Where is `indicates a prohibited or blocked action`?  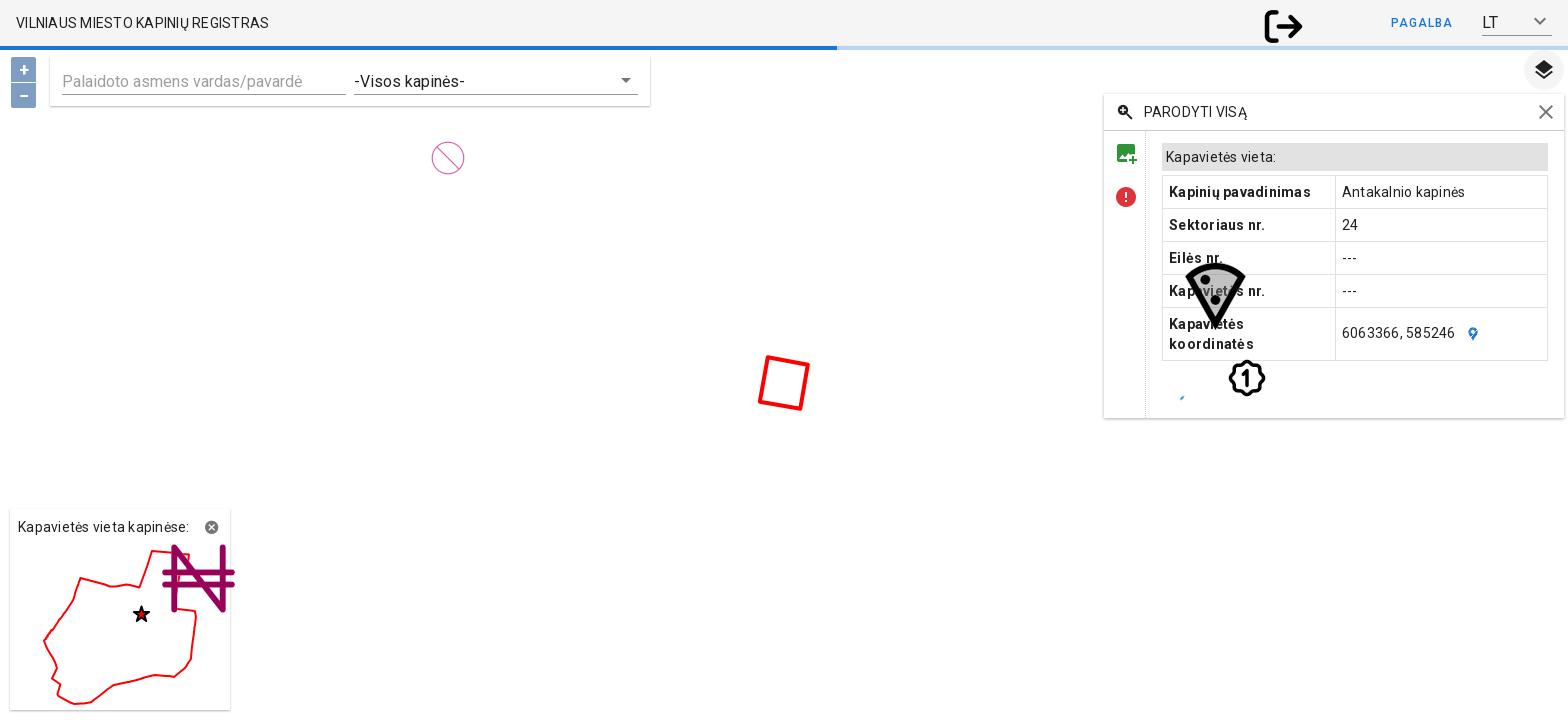
indicates a prohibited or blocked action is located at coordinates (448, 158).